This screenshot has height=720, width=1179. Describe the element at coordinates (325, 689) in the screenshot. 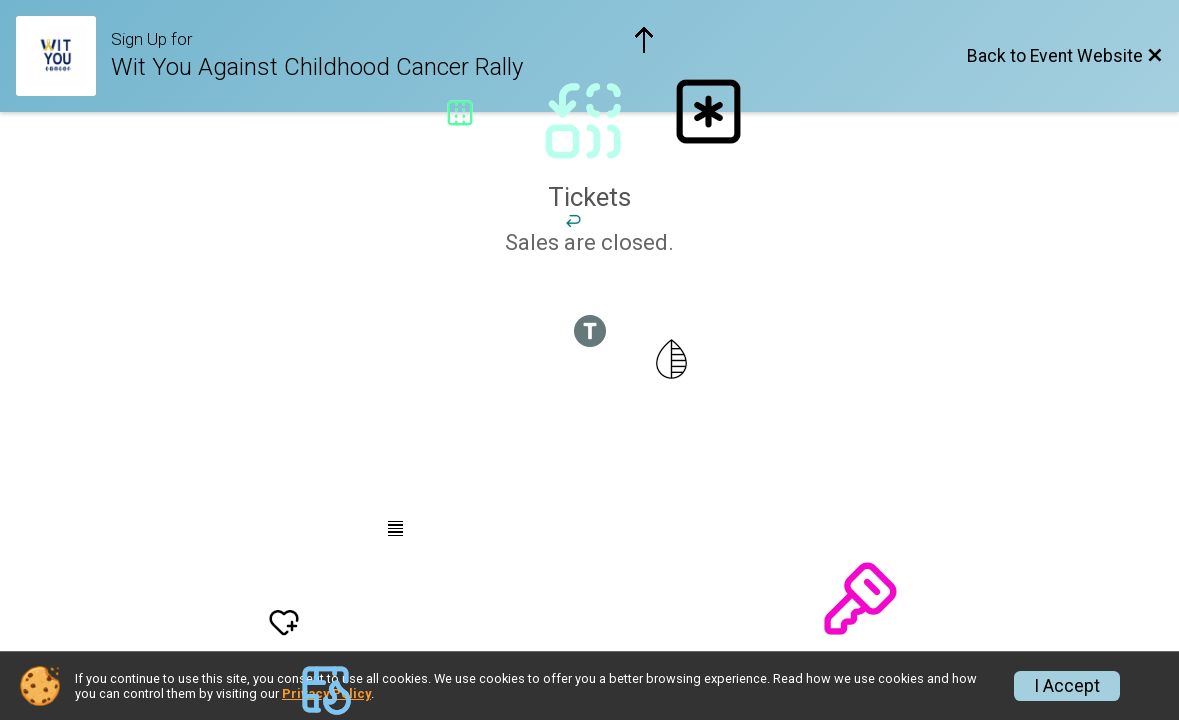

I see `firewall security settings` at that location.